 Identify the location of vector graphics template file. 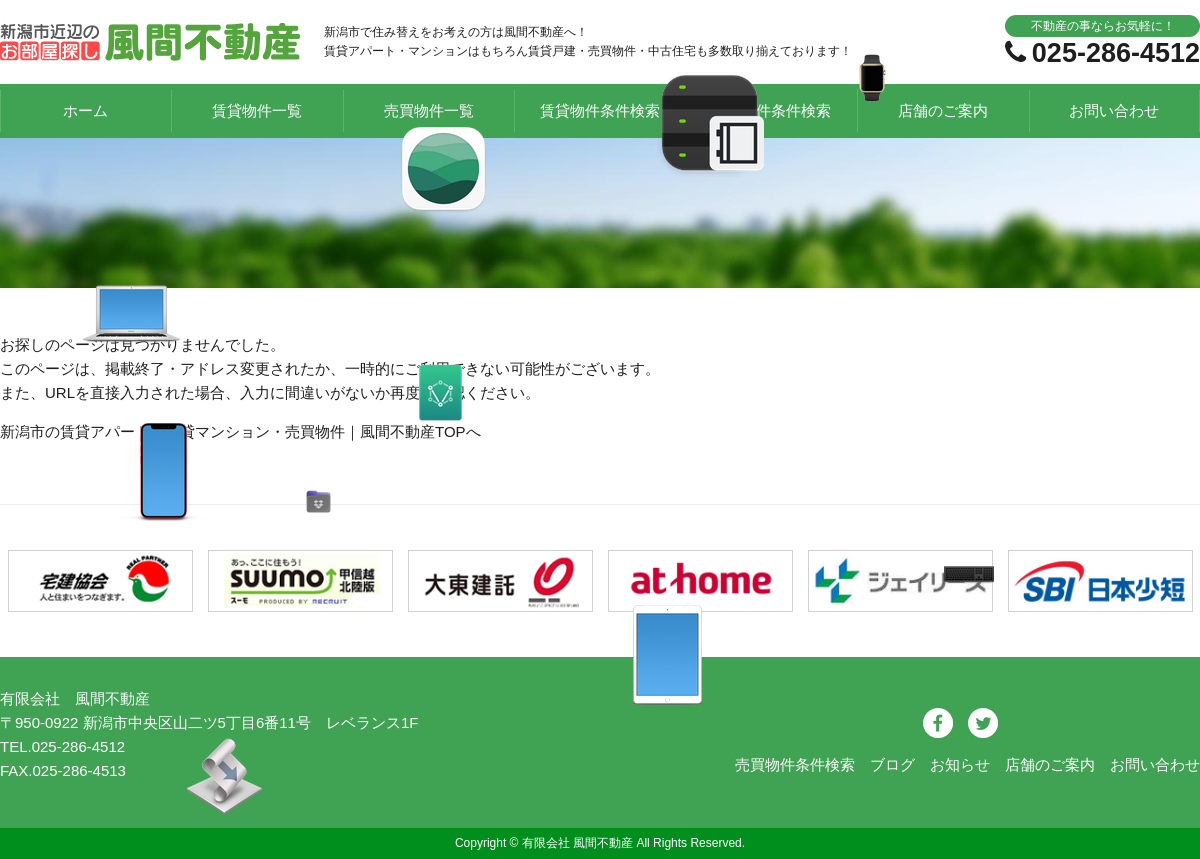
(440, 393).